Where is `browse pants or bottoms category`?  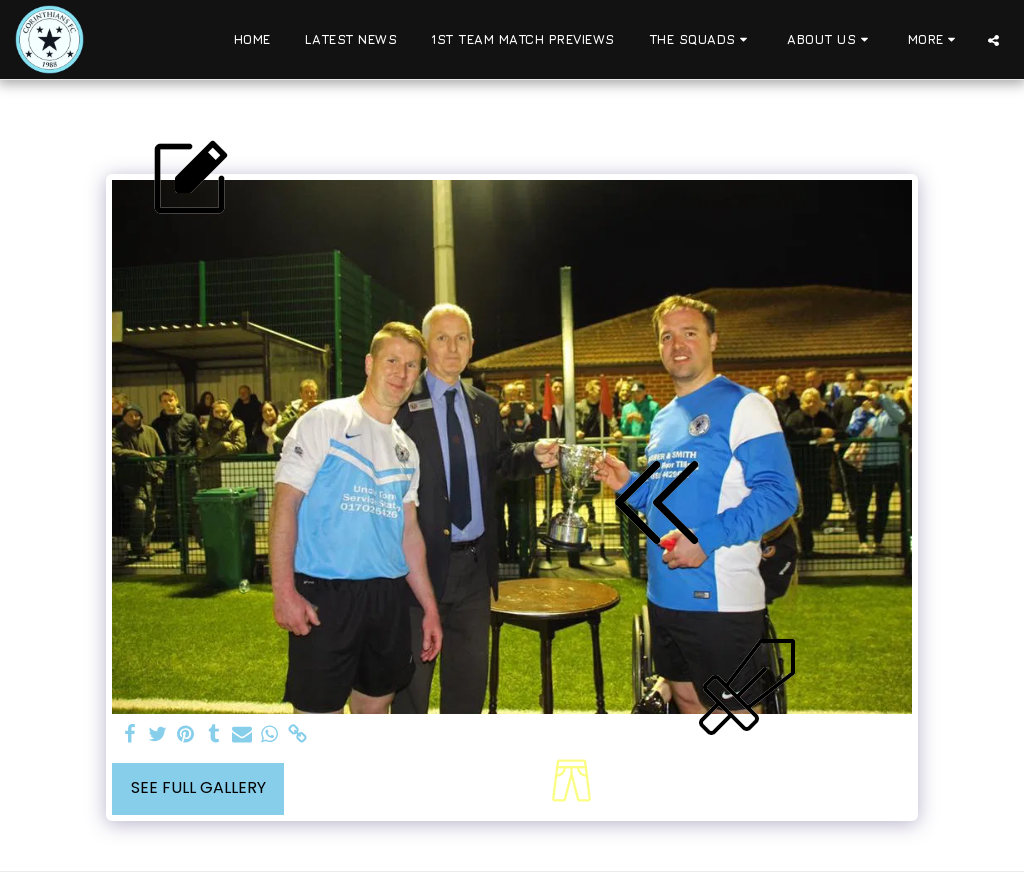 browse pants or bottoms category is located at coordinates (571, 780).